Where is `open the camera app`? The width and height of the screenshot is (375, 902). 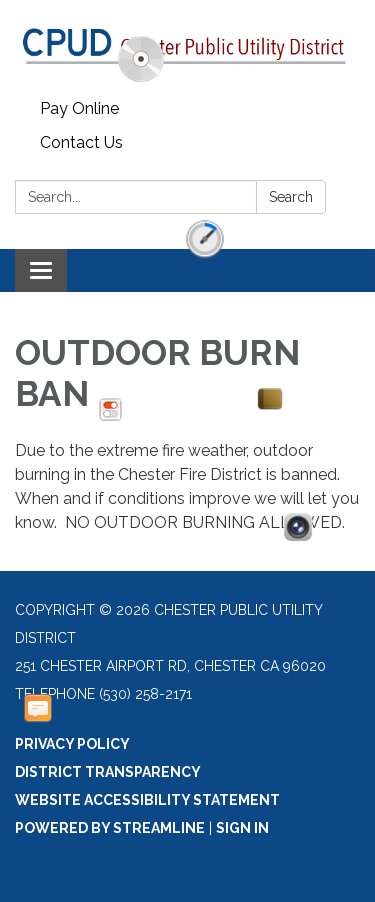
open the camera app is located at coordinates (298, 527).